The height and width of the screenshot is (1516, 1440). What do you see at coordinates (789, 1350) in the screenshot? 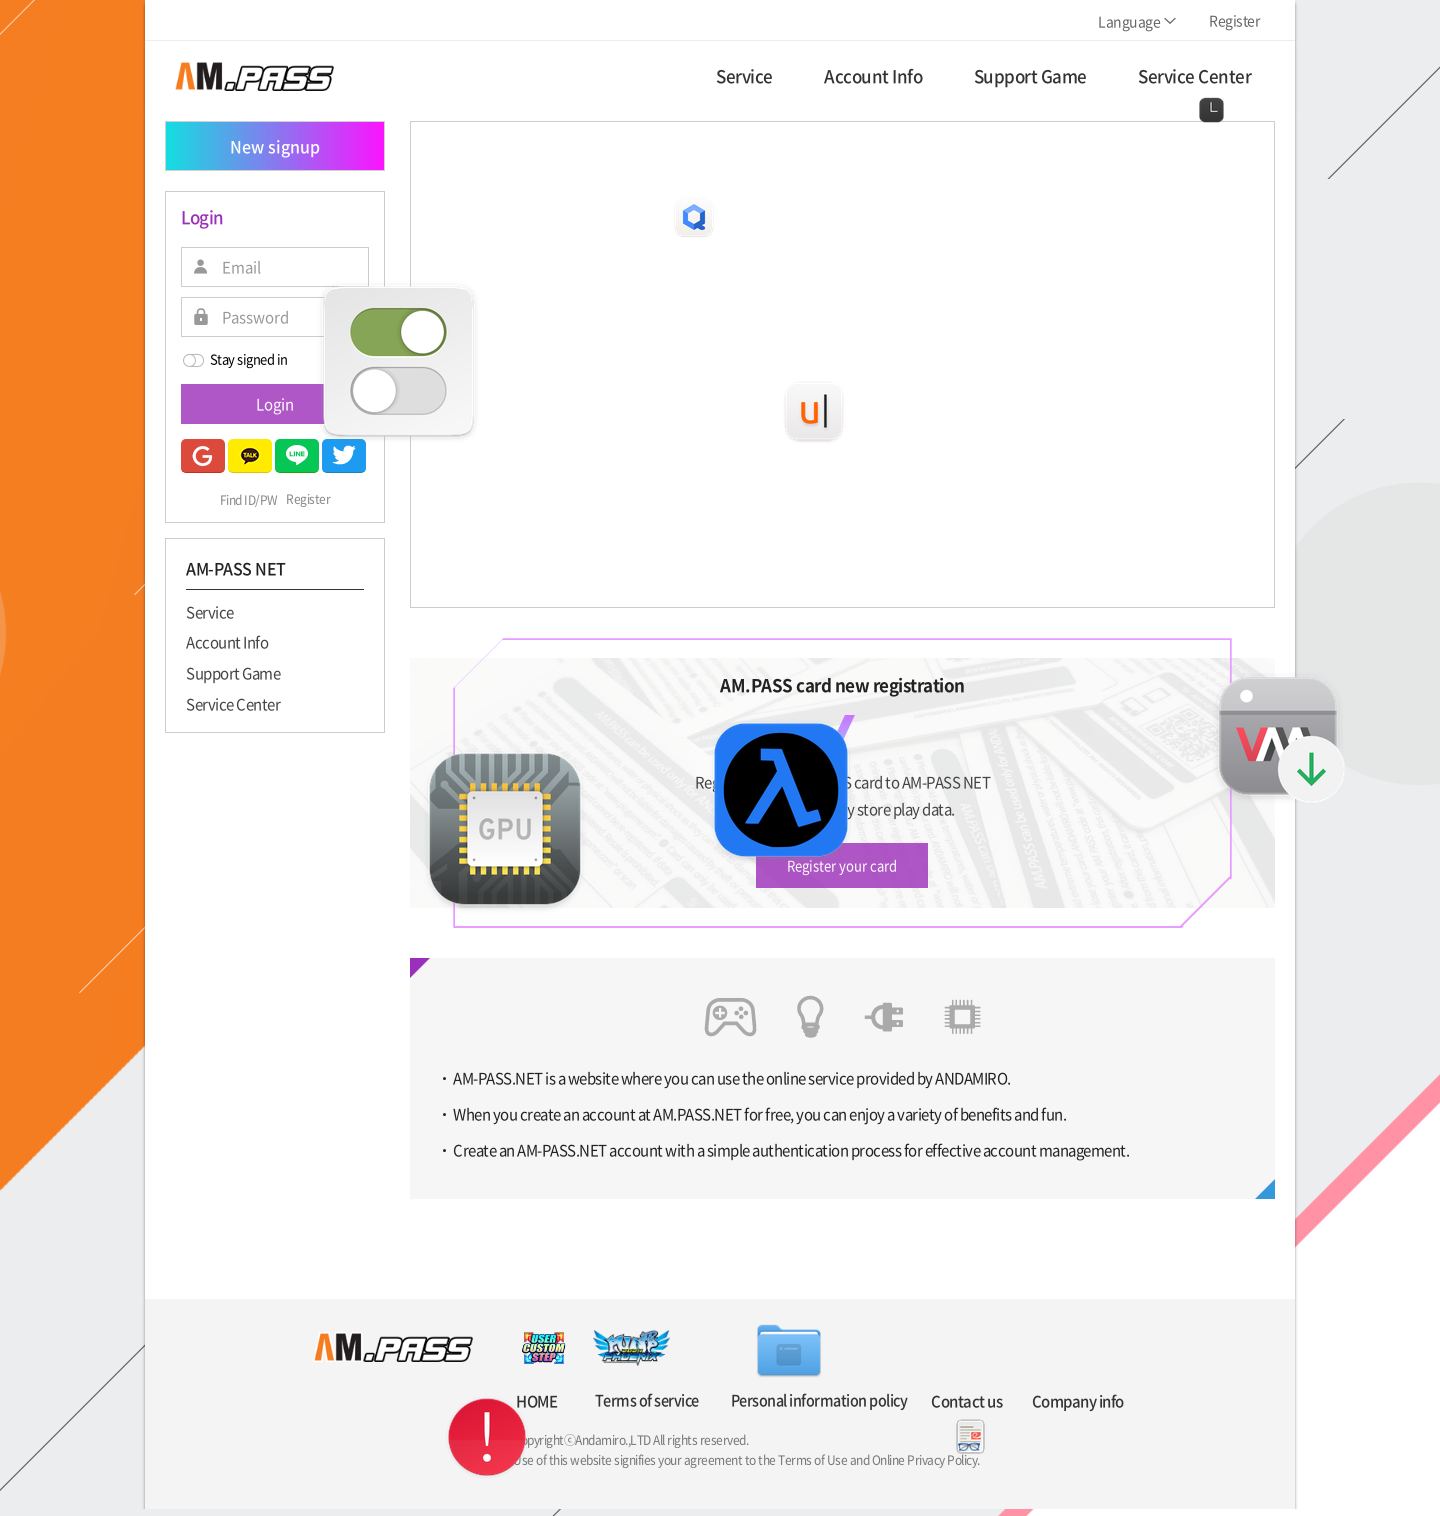
I see `open web design projects folder` at bounding box center [789, 1350].